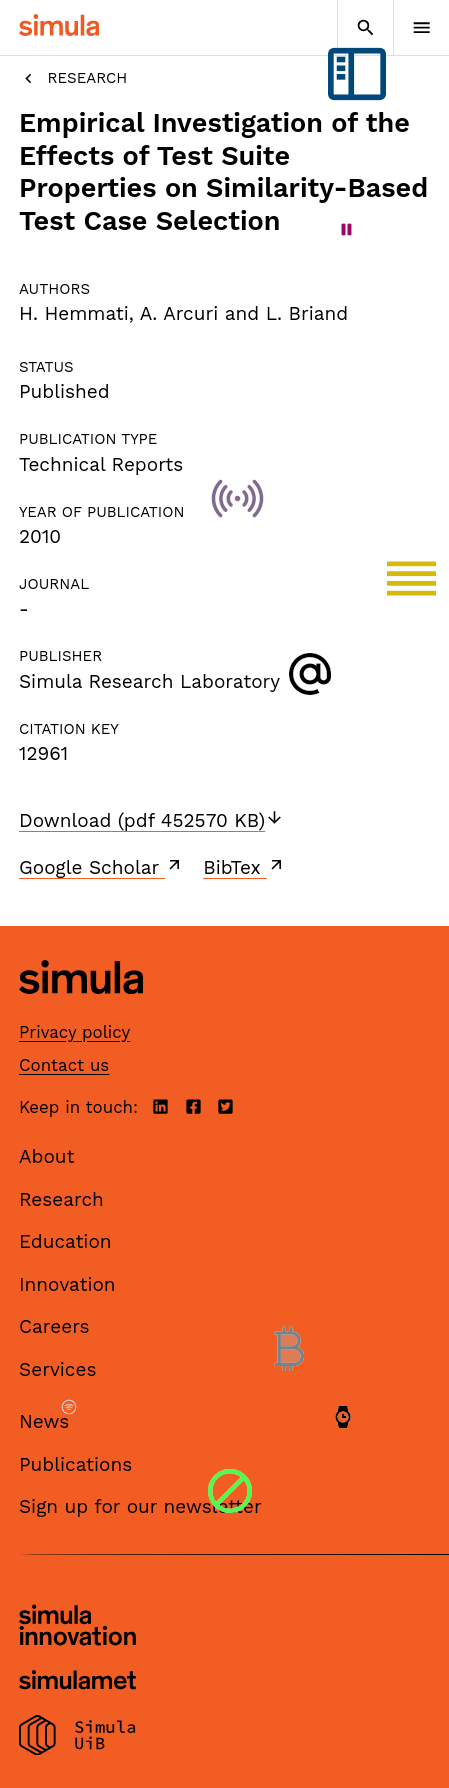 The height and width of the screenshot is (1788, 449). I want to click on pause media playback, so click(346, 229).